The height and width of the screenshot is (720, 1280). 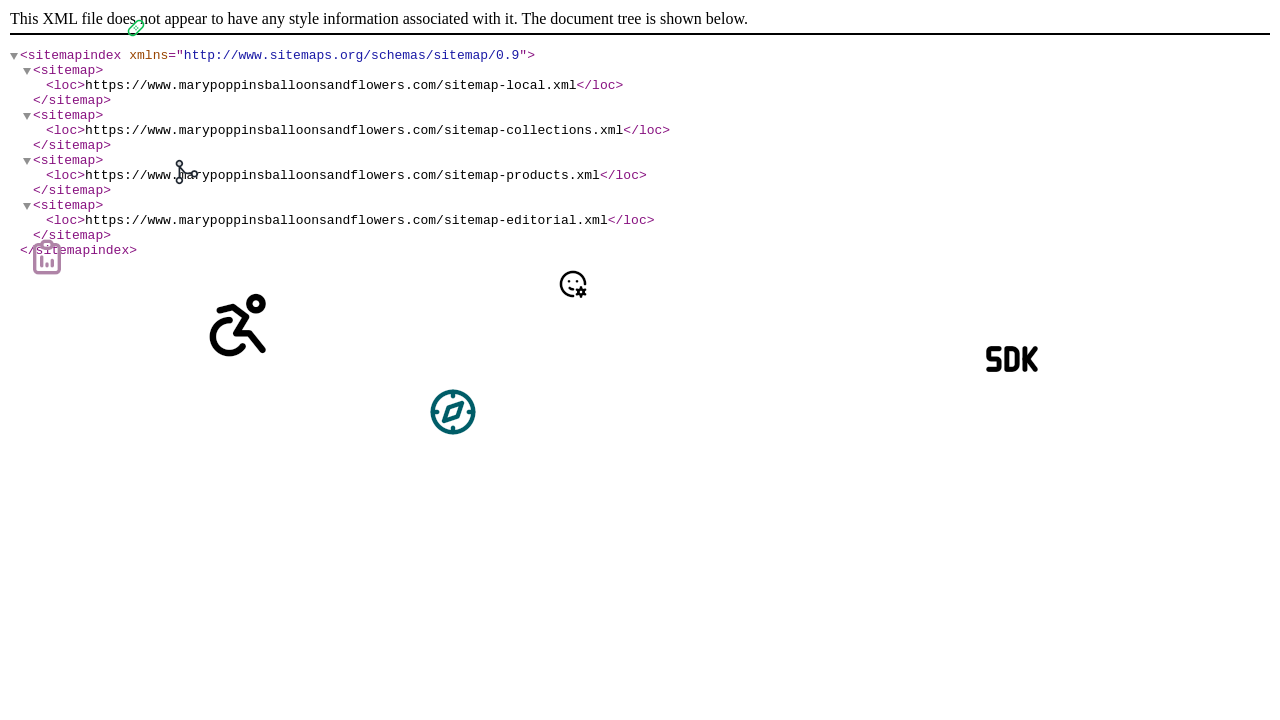 What do you see at coordinates (573, 284) in the screenshot?
I see `customize emoji or reaction settings` at bounding box center [573, 284].